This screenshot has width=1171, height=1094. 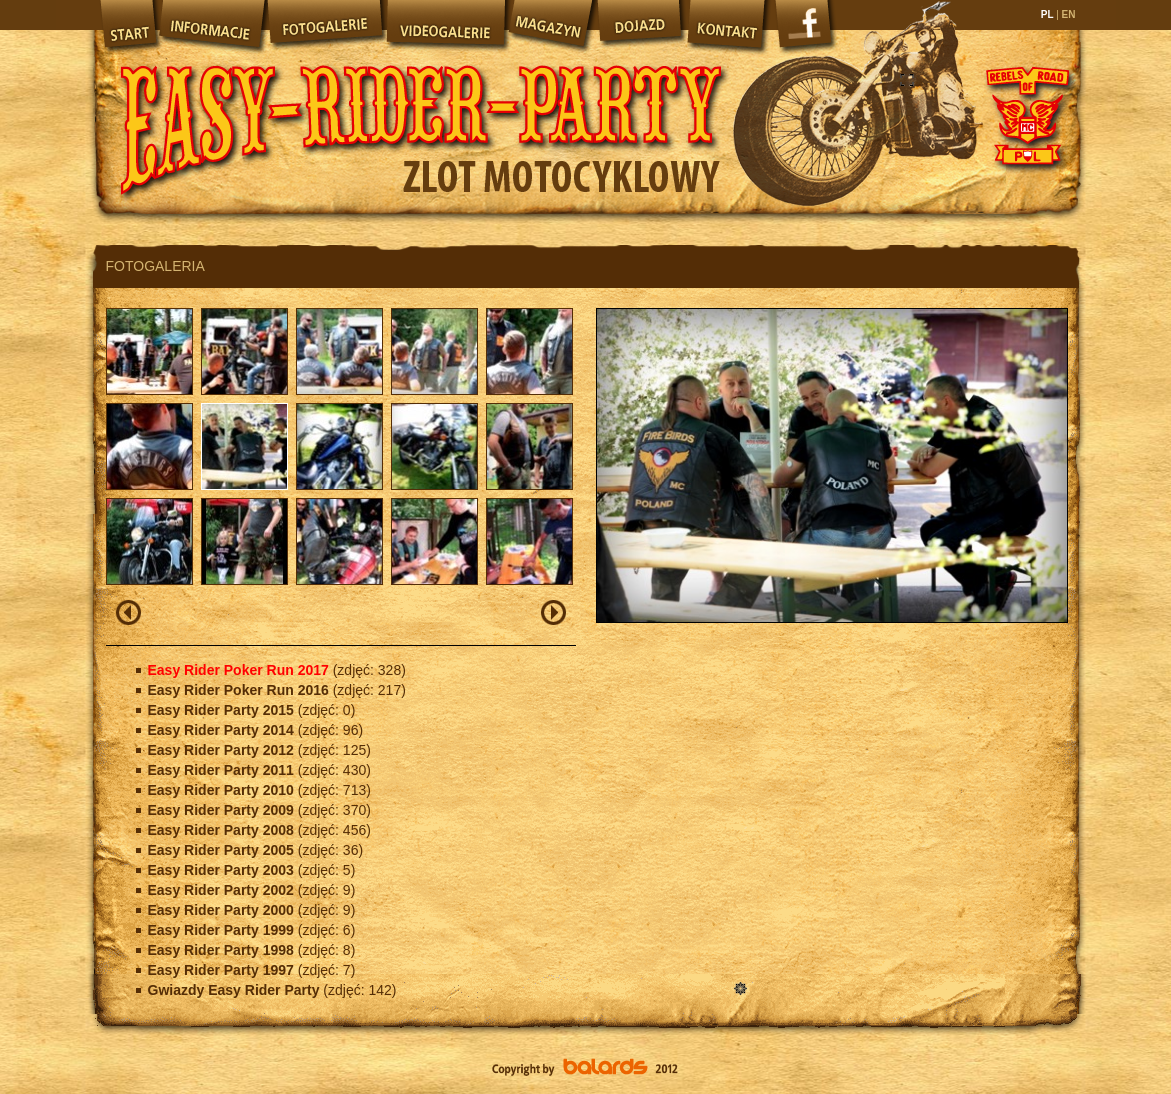 What do you see at coordinates (907, 80) in the screenshot?
I see `enter fullscreen mode` at bounding box center [907, 80].